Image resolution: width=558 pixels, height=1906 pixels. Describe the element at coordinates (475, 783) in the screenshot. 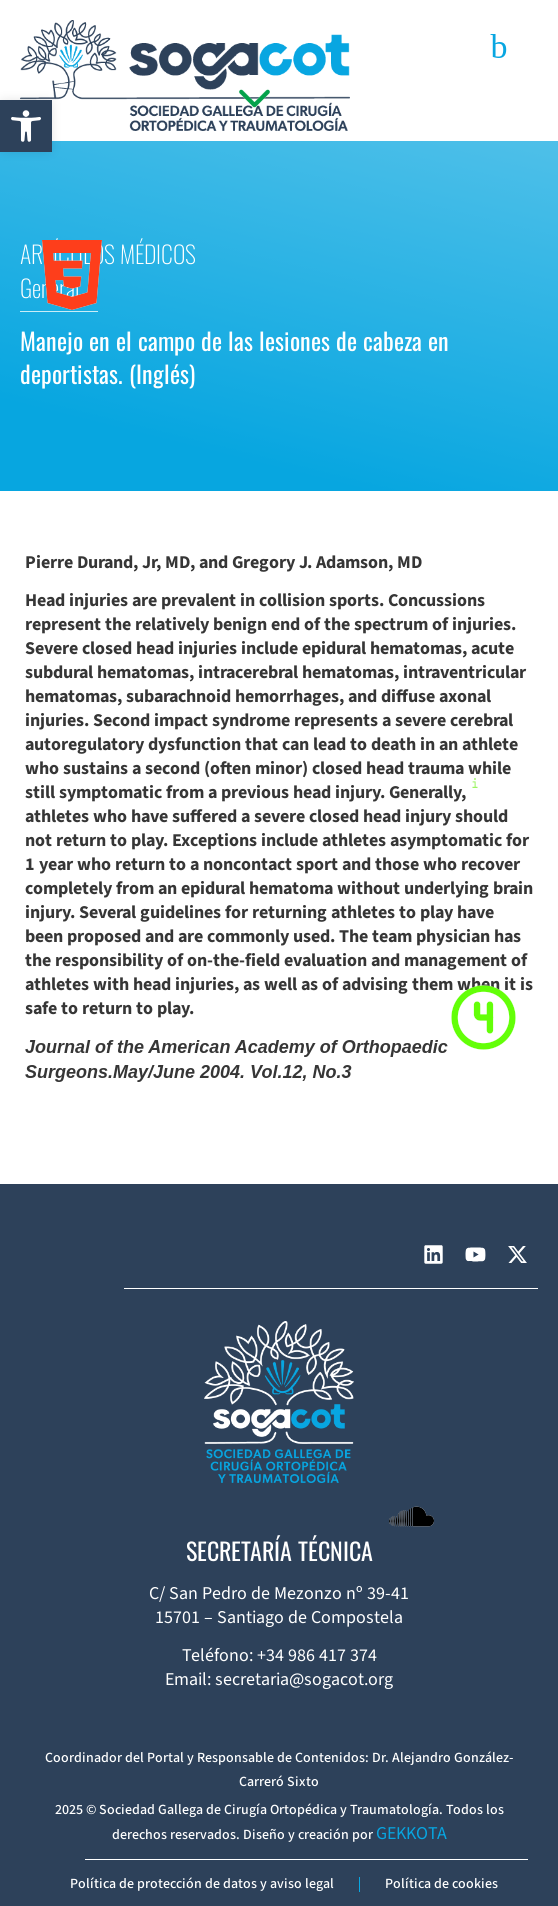

I see `view more information or details` at that location.